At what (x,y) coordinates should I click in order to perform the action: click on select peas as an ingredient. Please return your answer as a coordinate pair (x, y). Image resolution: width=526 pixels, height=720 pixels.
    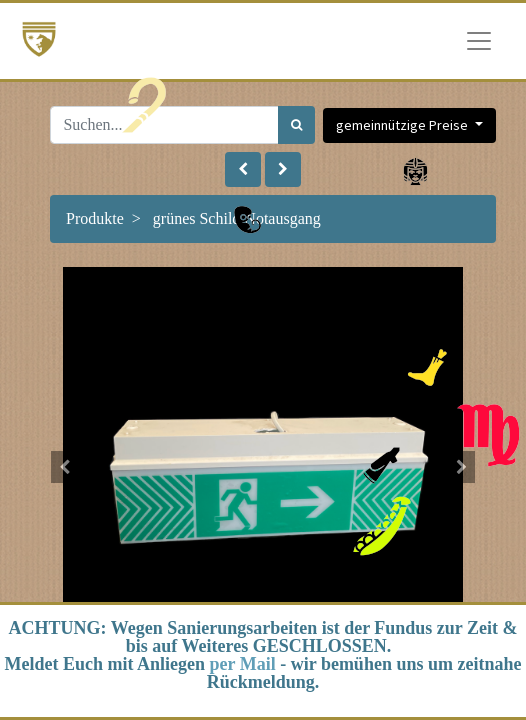
    Looking at the image, I should click on (382, 526).